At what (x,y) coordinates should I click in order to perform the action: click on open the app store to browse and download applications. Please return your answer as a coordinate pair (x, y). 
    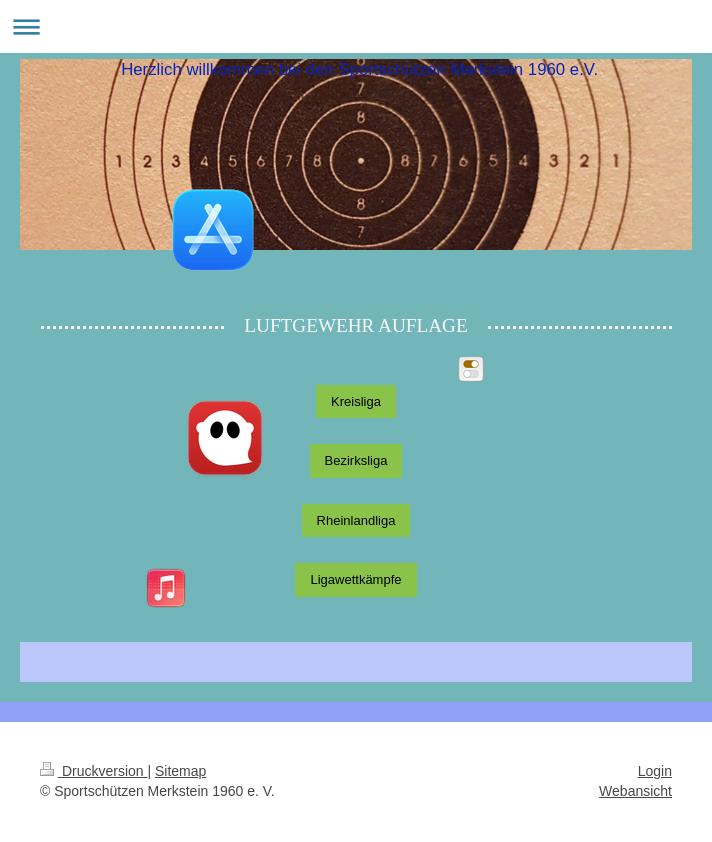
    Looking at the image, I should click on (213, 230).